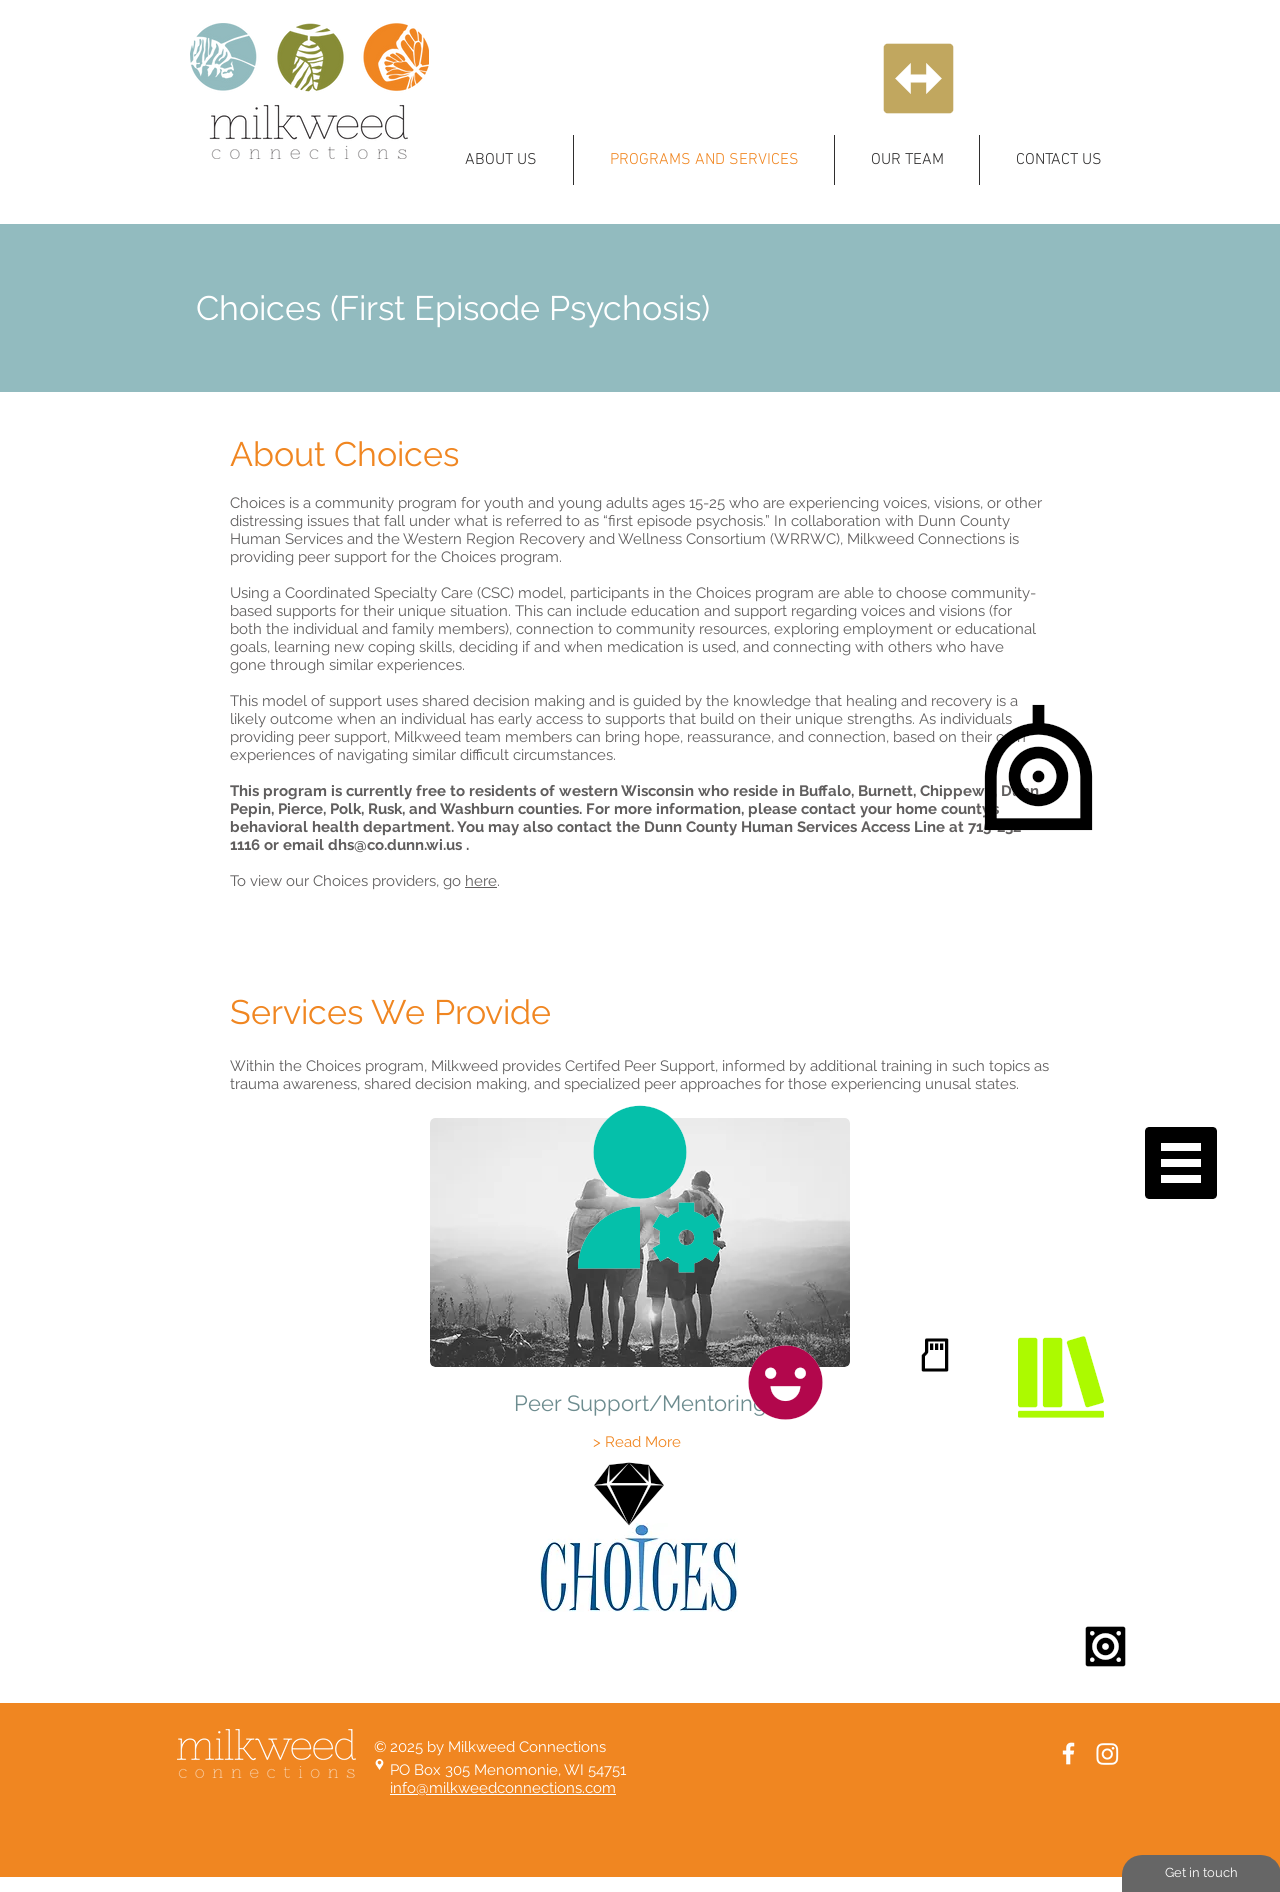 The height and width of the screenshot is (1892, 1280). What do you see at coordinates (1061, 1377) in the screenshot?
I see `open the StoryGraph app` at bounding box center [1061, 1377].